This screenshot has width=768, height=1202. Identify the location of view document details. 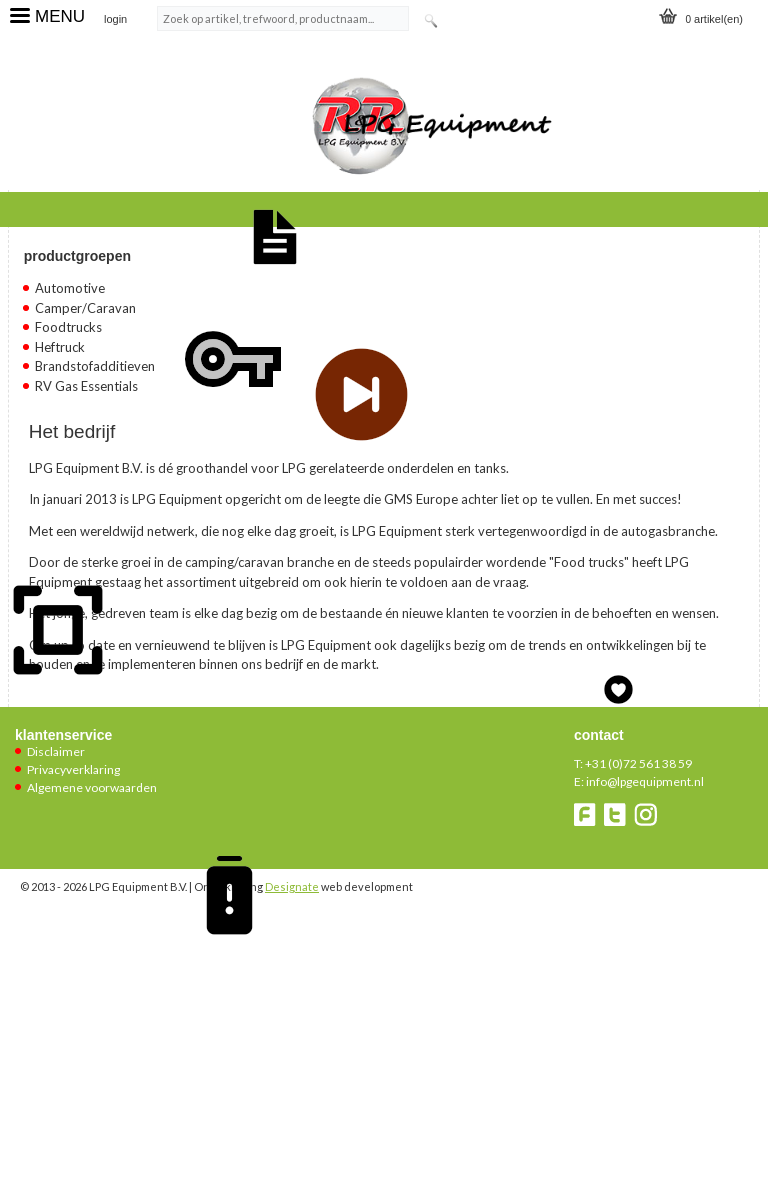
(275, 237).